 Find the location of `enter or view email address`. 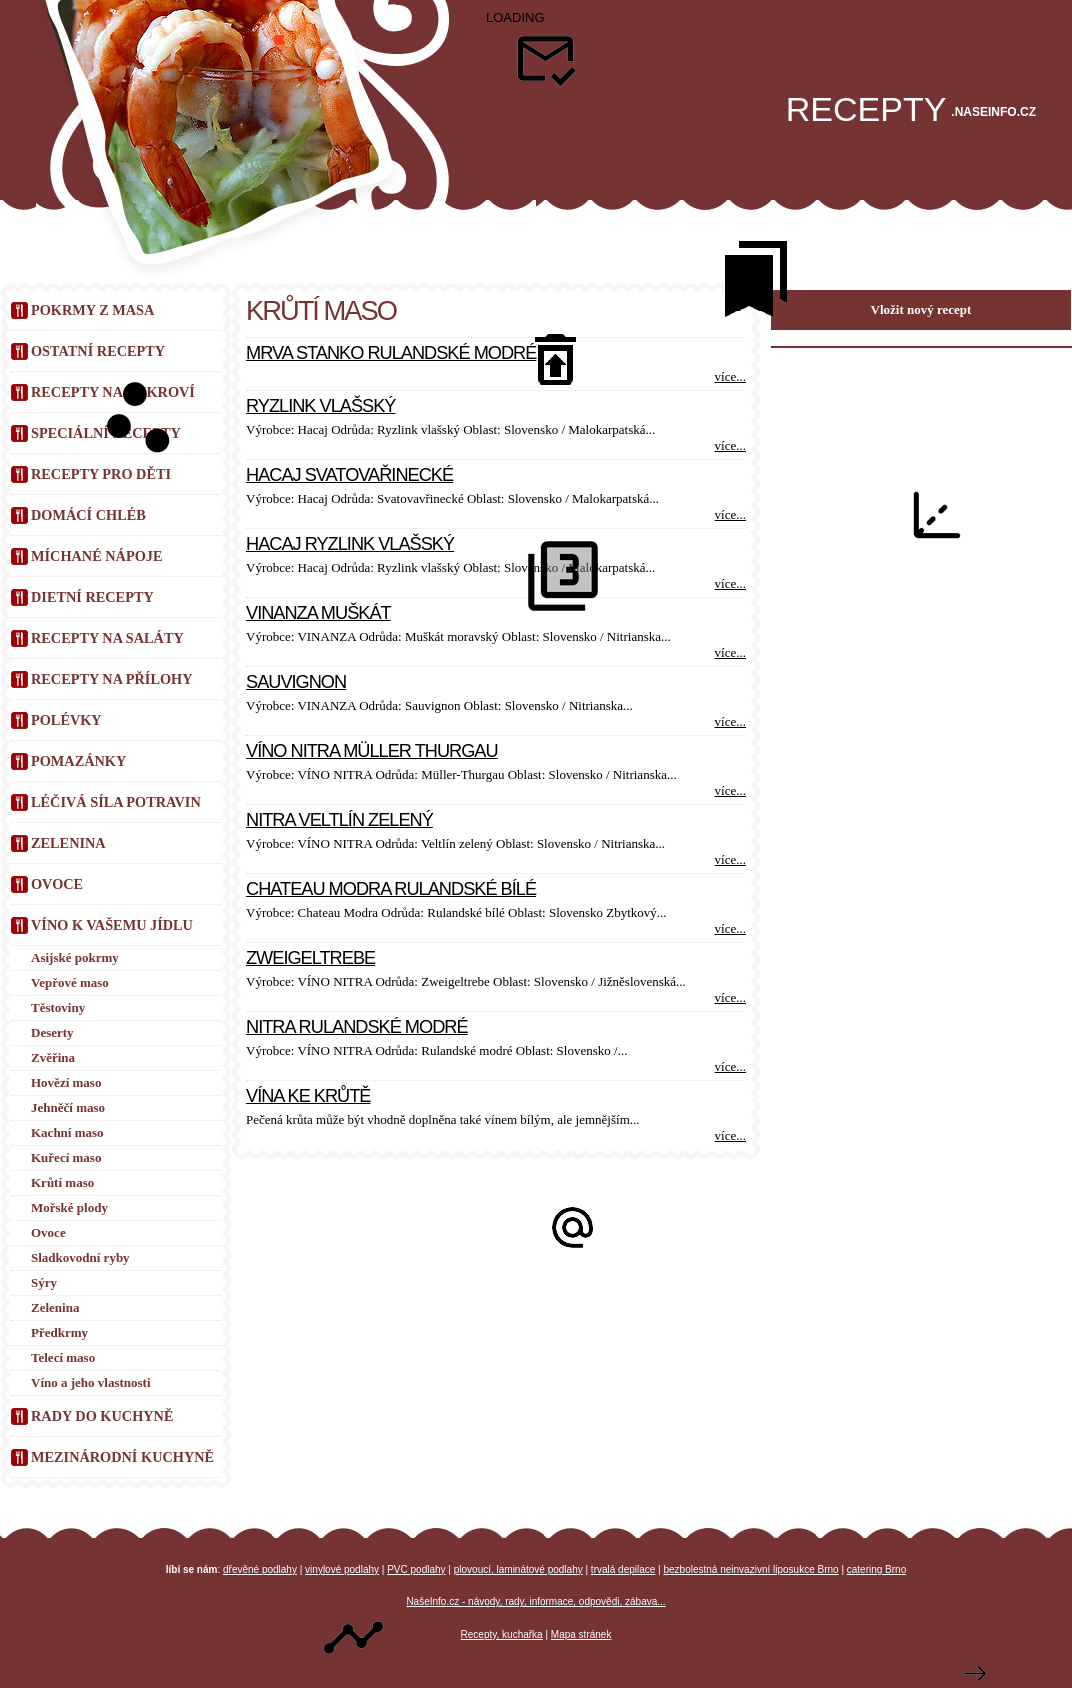

enter or view email address is located at coordinates (572, 1227).